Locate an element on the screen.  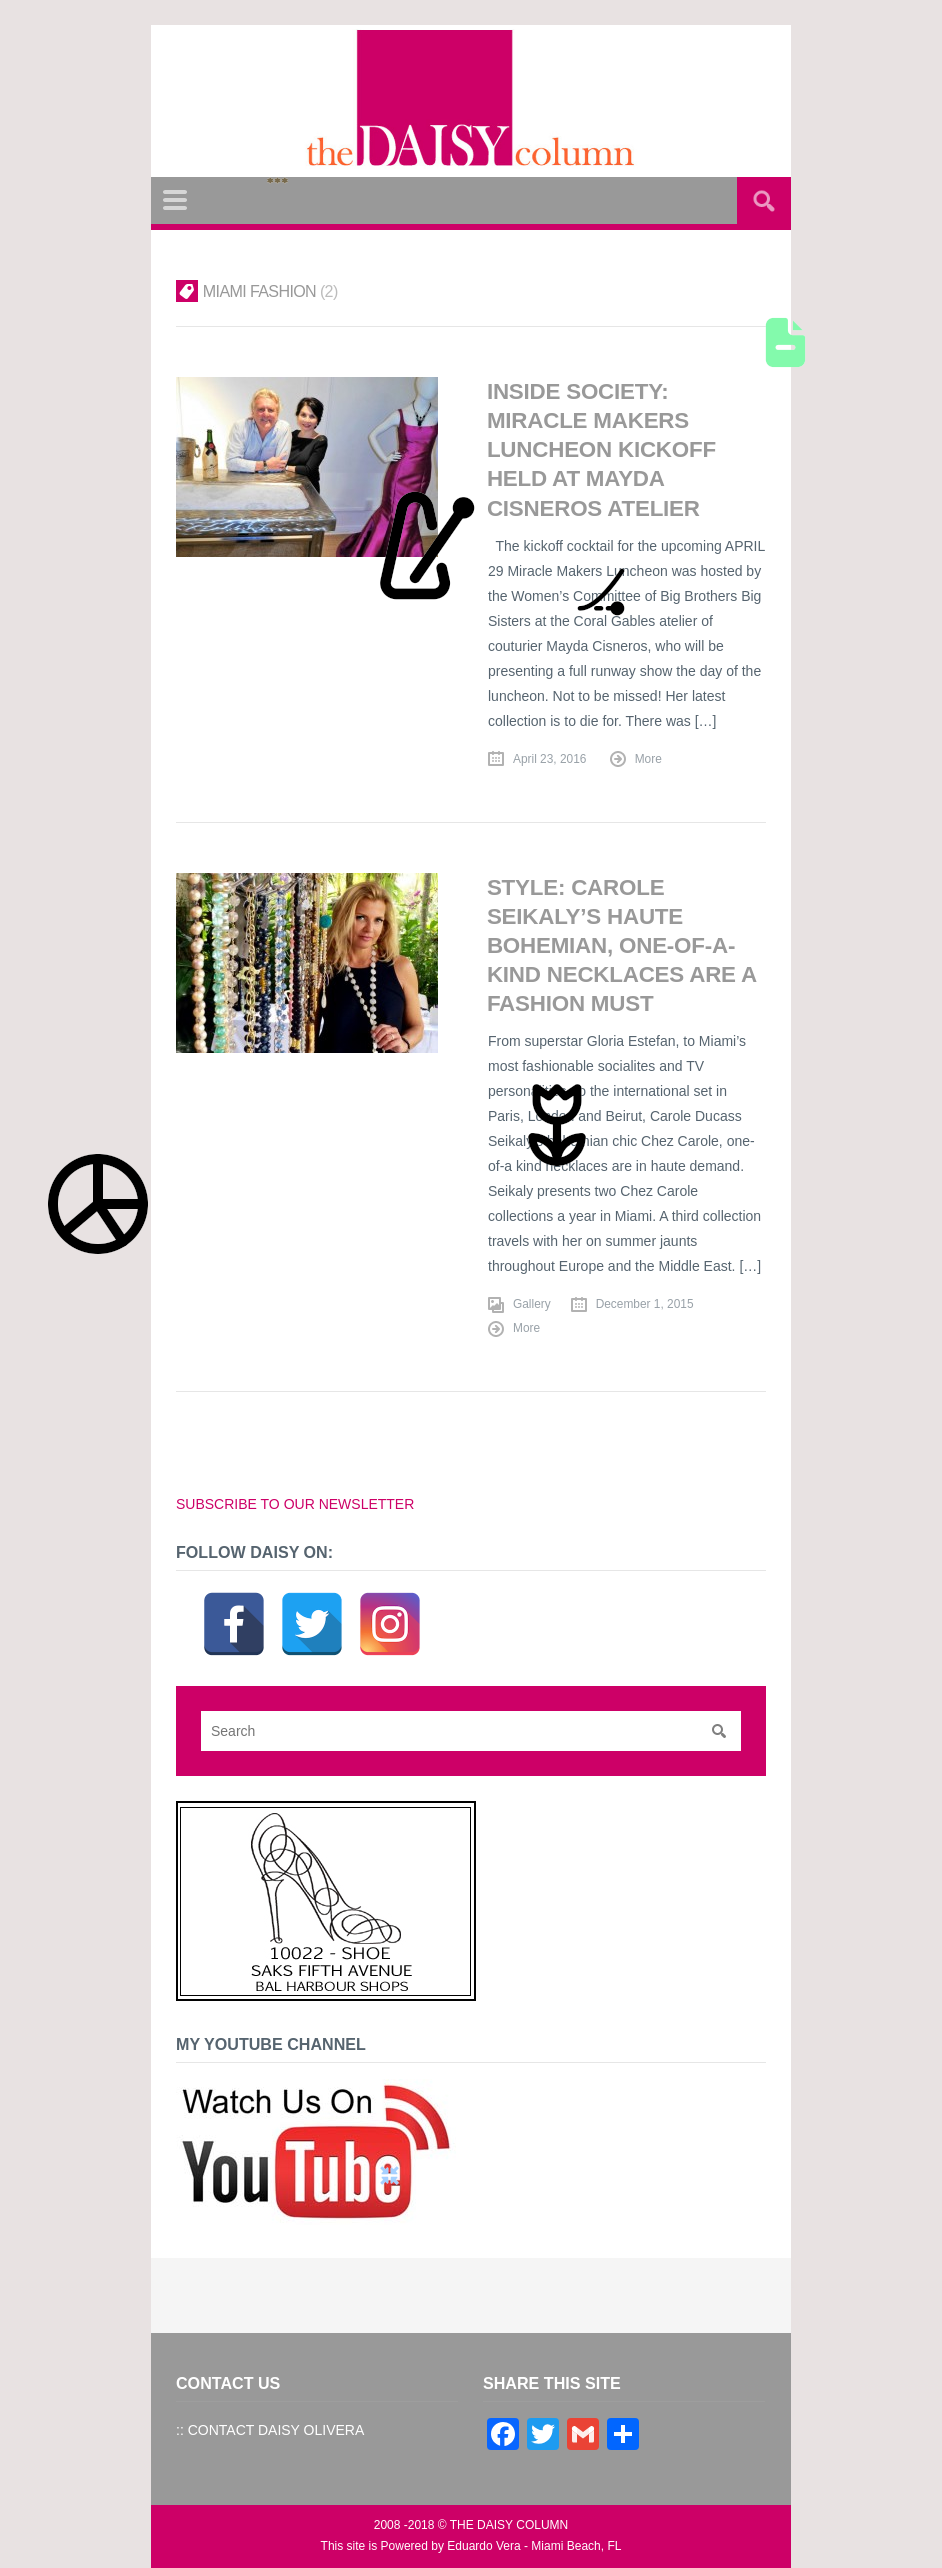
minimize window to taskbar is located at coordinates (389, 2175).